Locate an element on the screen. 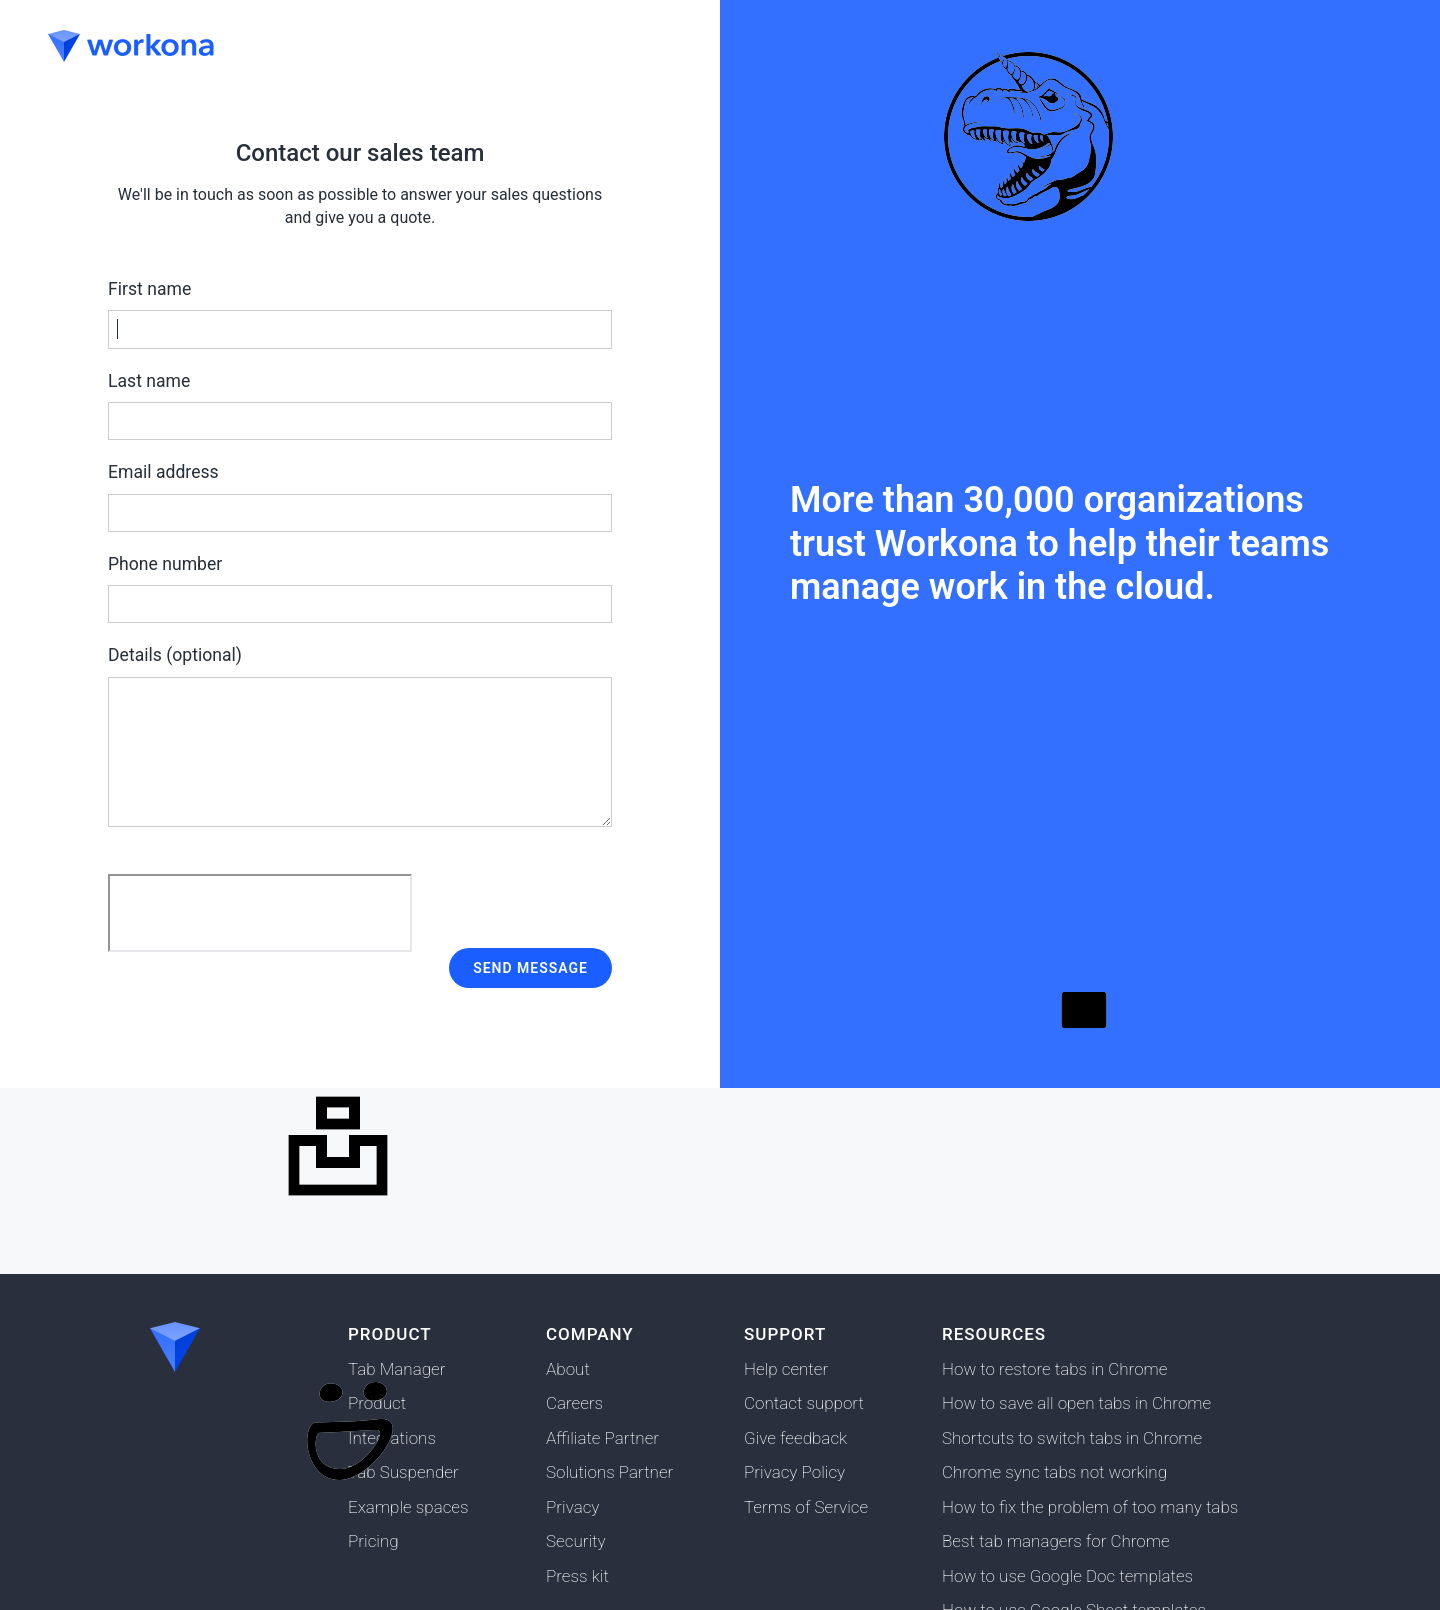 The height and width of the screenshot is (1610, 1440). select a rectangular shape tool is located at coordinates (1084, 1010).